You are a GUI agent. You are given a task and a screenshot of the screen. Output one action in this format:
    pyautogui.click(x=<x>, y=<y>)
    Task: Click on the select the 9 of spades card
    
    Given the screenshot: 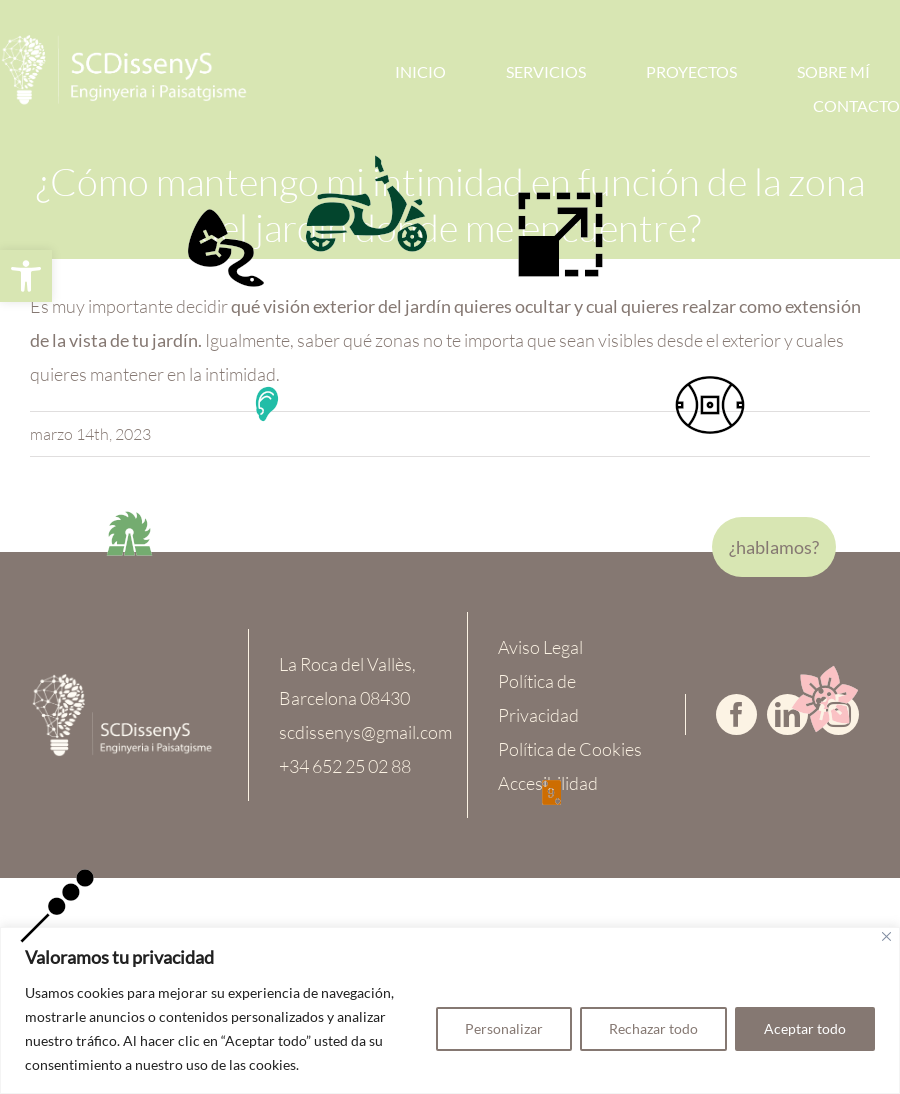 What is the action you would take?
    pyautogui.click(x=551, y=792)
    